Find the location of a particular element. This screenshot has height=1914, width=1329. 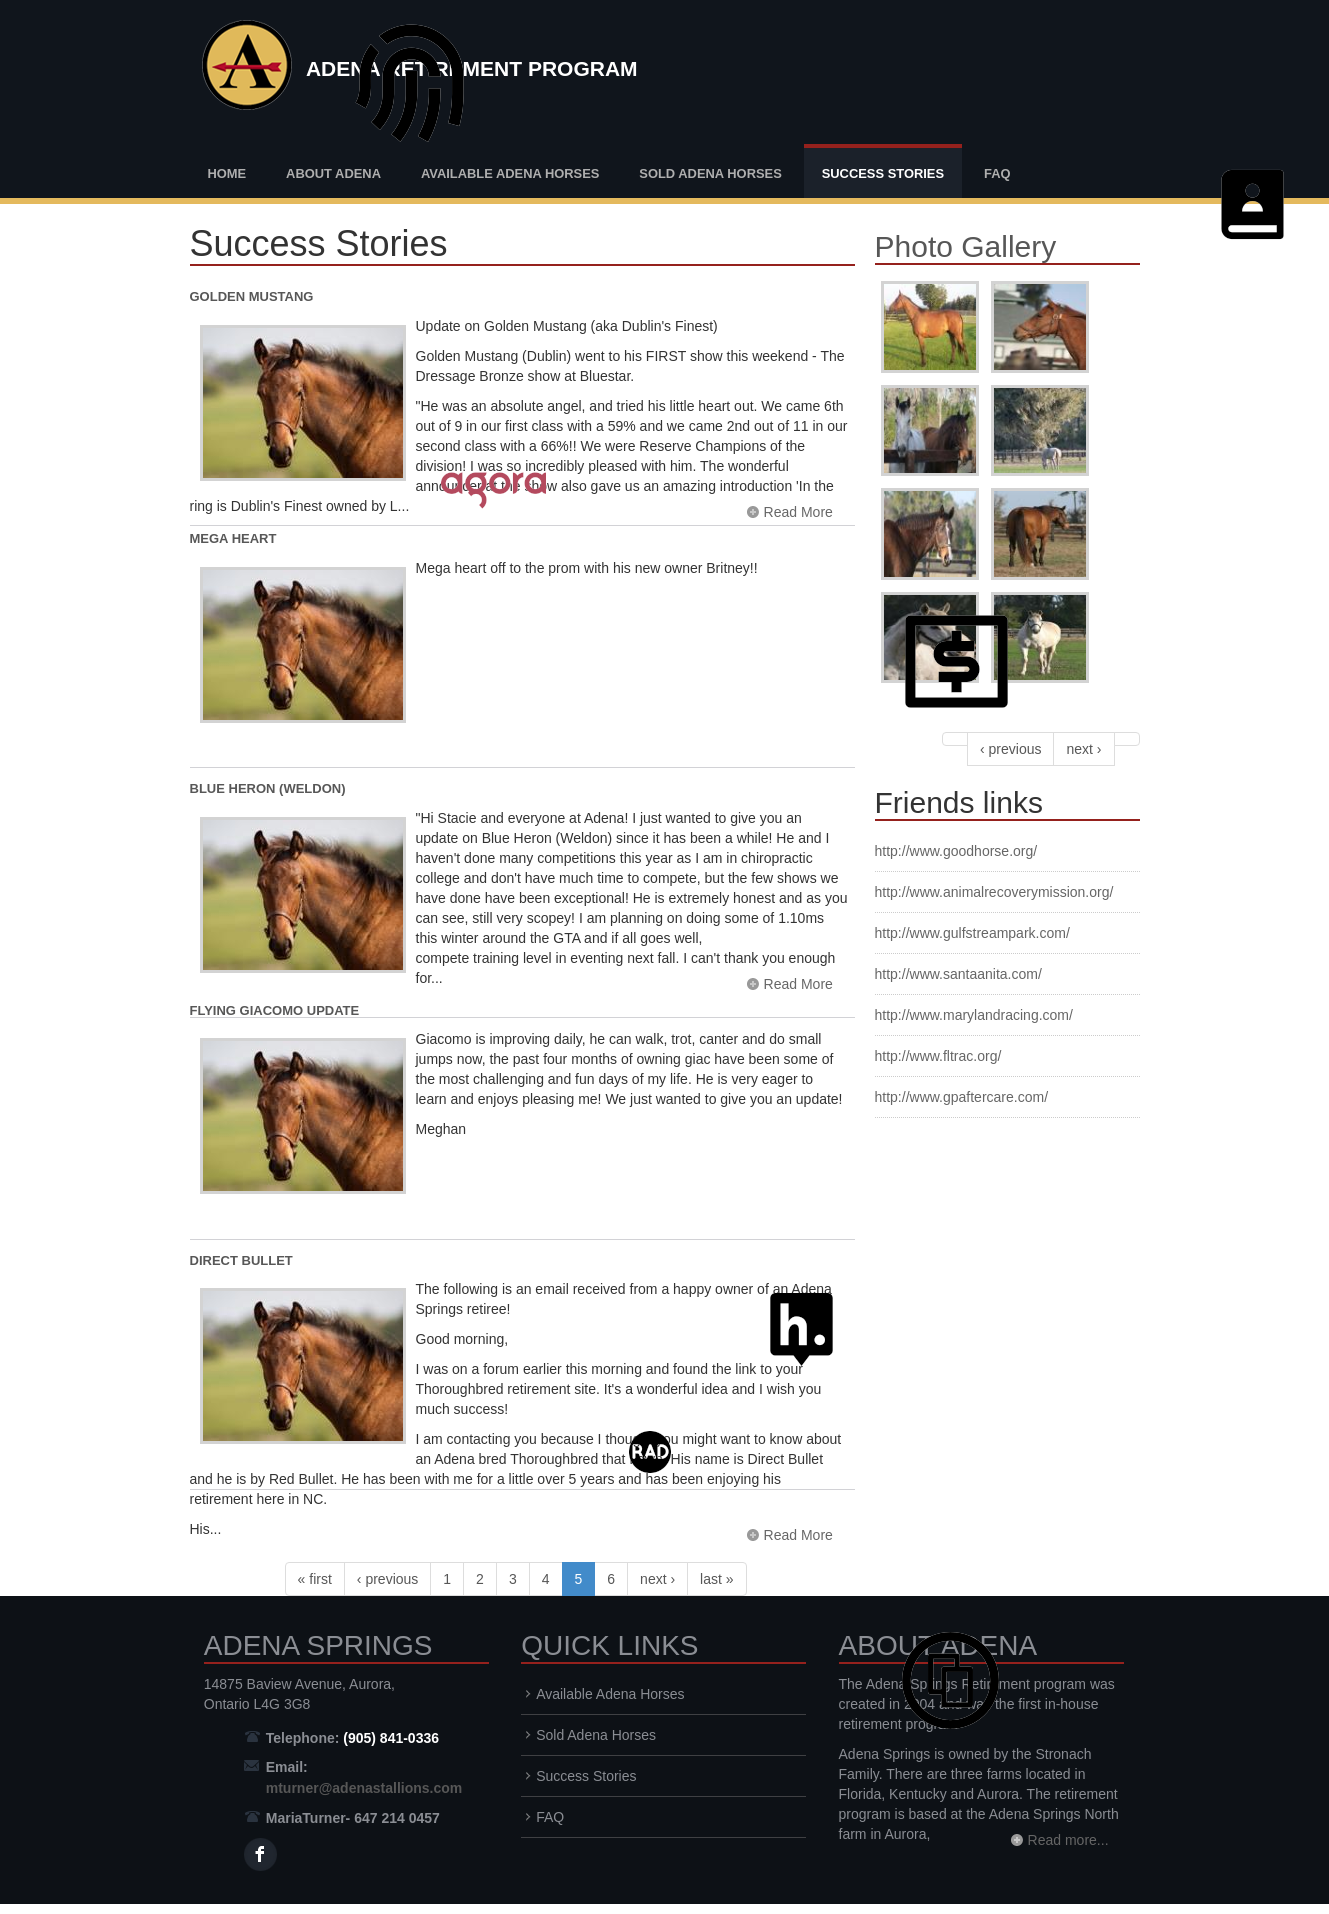

indicates content is licensed for sharing under creative commons is located at coordinates (950, 1680).